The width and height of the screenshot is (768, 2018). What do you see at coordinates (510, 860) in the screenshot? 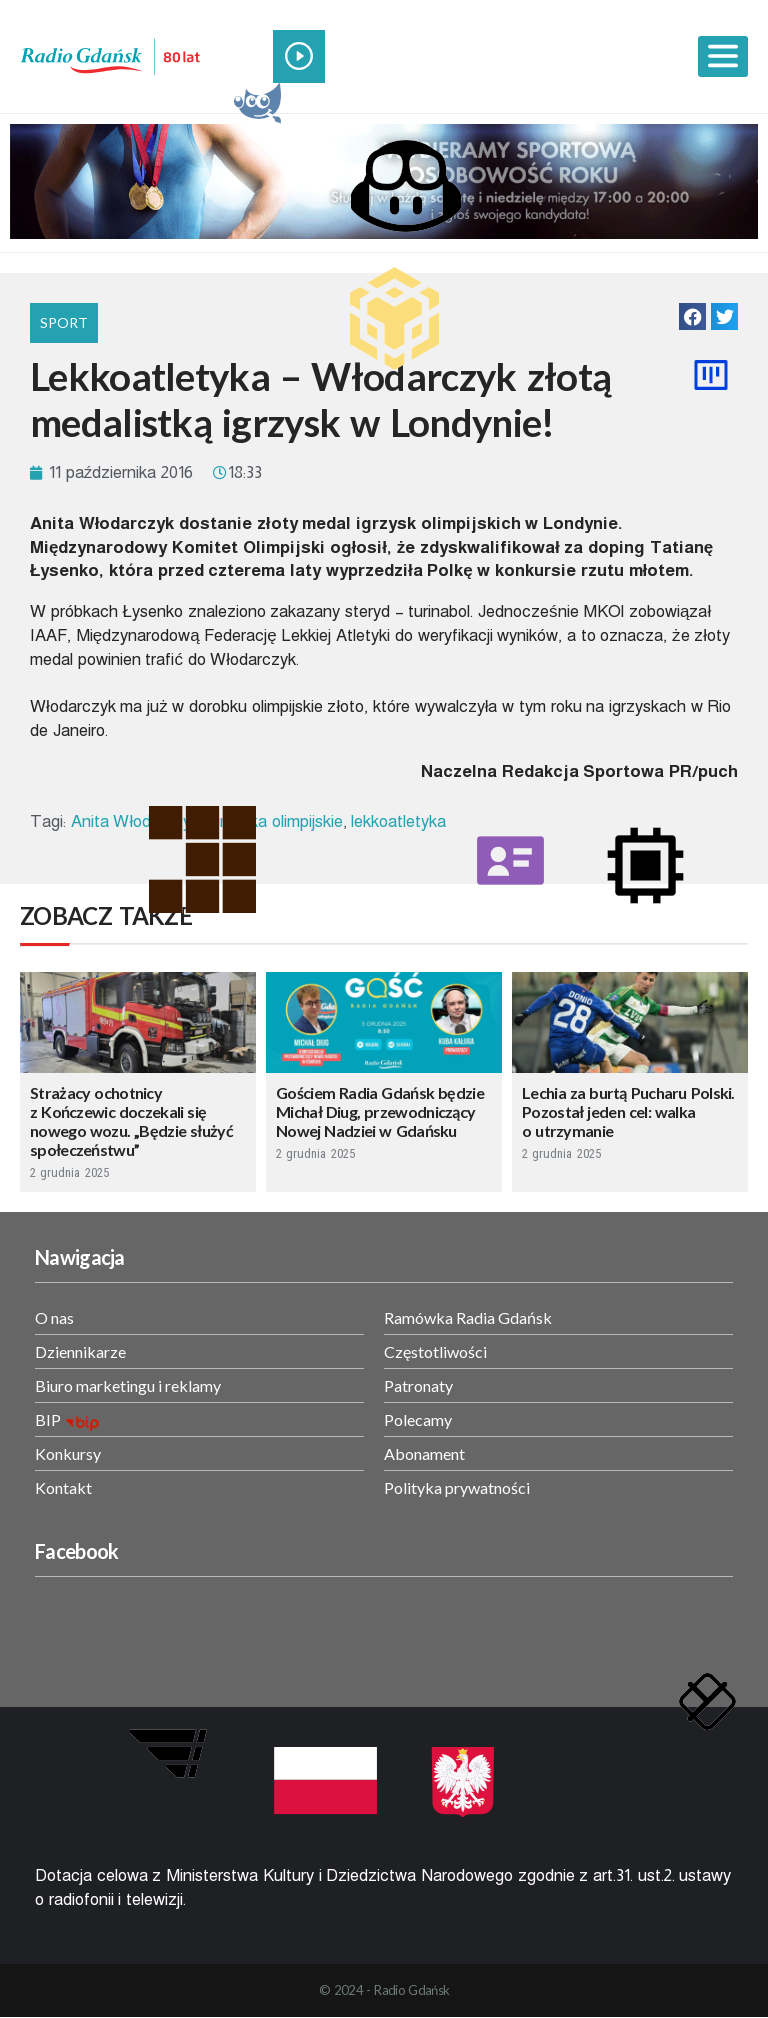
I see `view your profile or identification details` at bounding box center [510, 860].